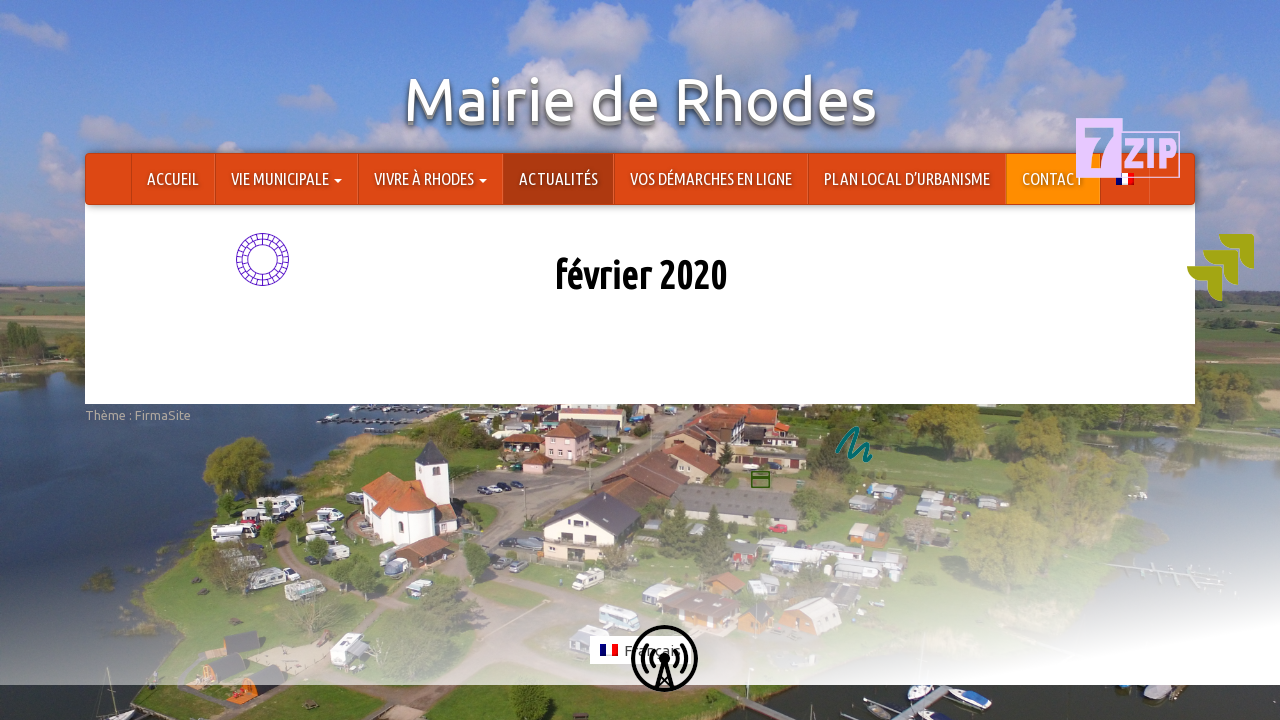 This screenshot has height=720, width=1280. Describe the element at coordinates (760, 479) in the screenshot. I see `view saved payment methods` at that location.